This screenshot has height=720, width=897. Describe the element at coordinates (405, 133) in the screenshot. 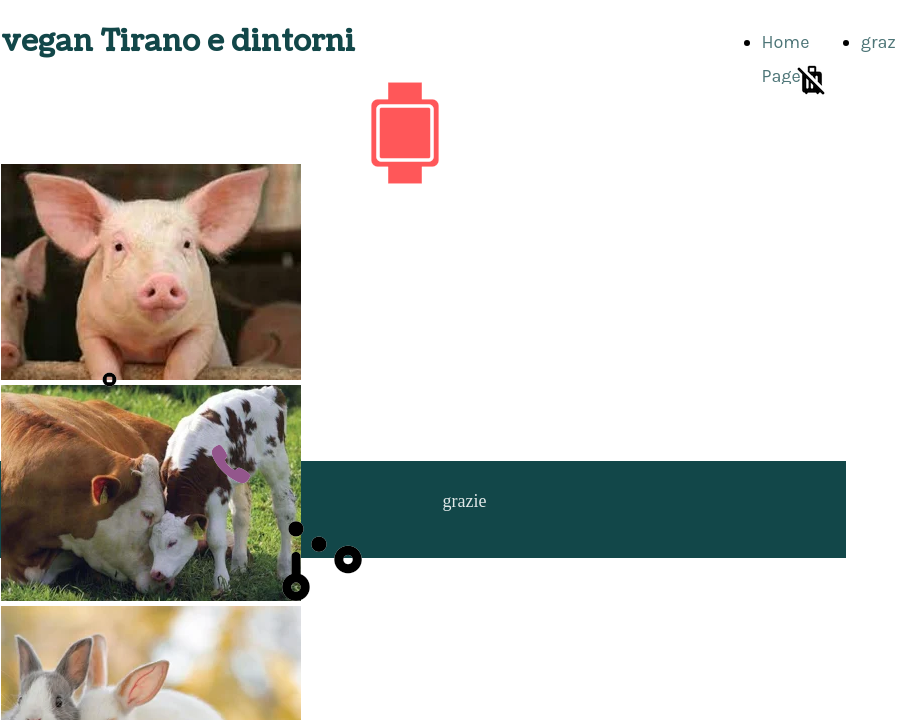

I see `access smartwatch settings or companion app` at that location.